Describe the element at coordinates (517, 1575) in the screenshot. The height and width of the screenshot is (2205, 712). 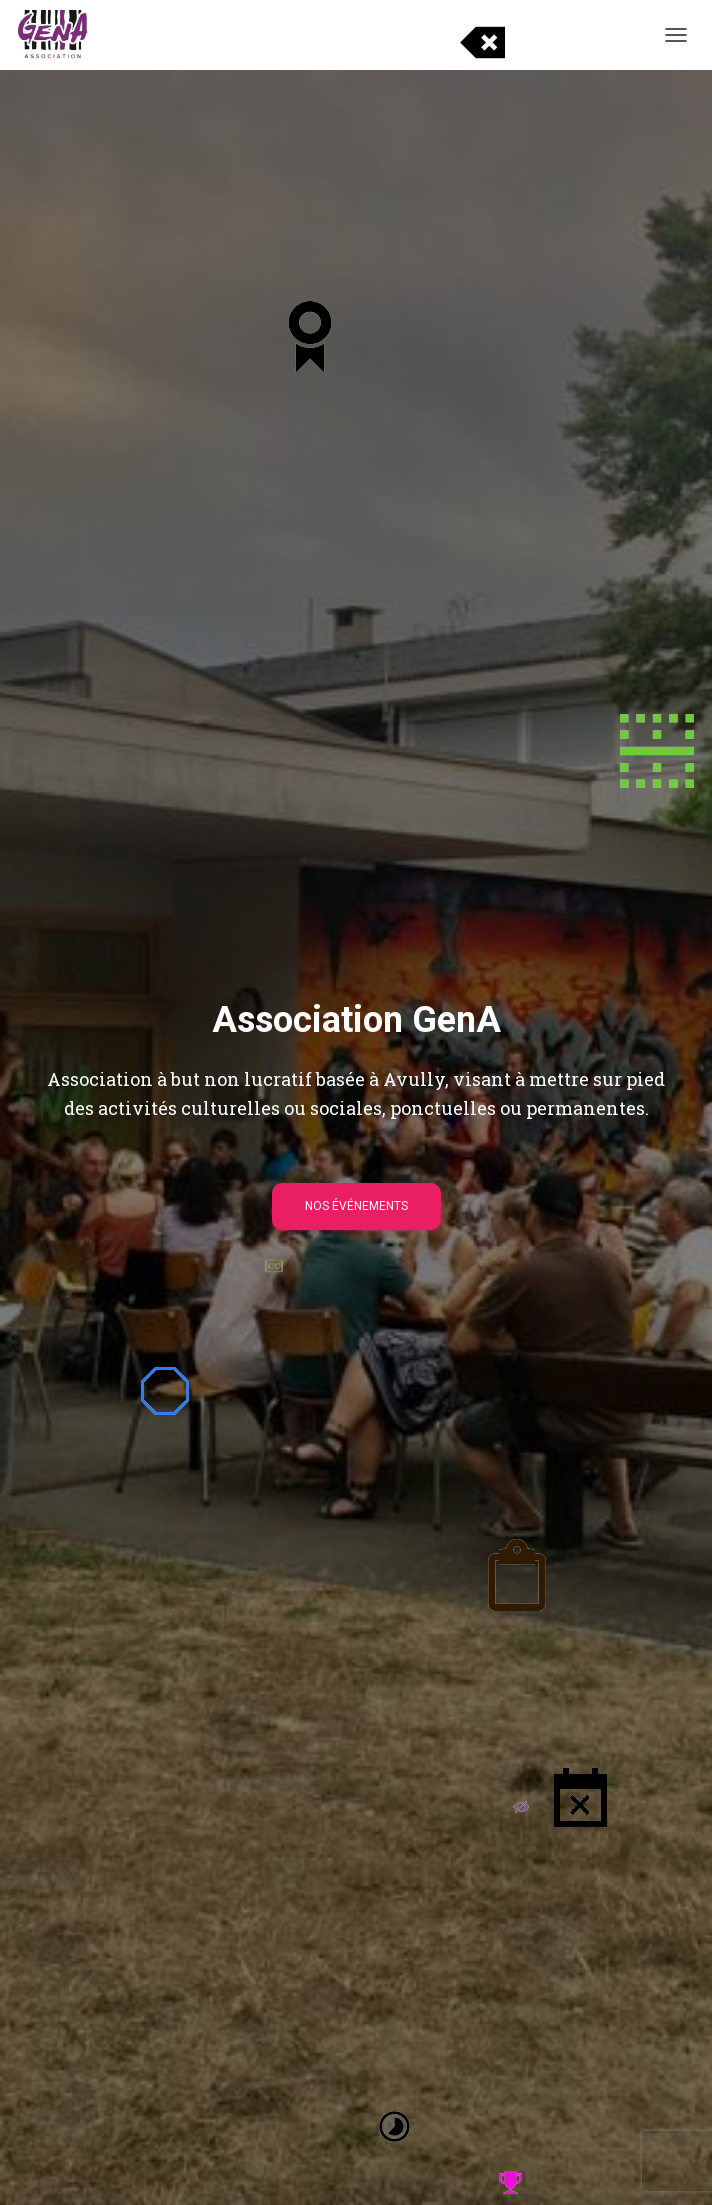
I see `copy to clipboard` at that location.